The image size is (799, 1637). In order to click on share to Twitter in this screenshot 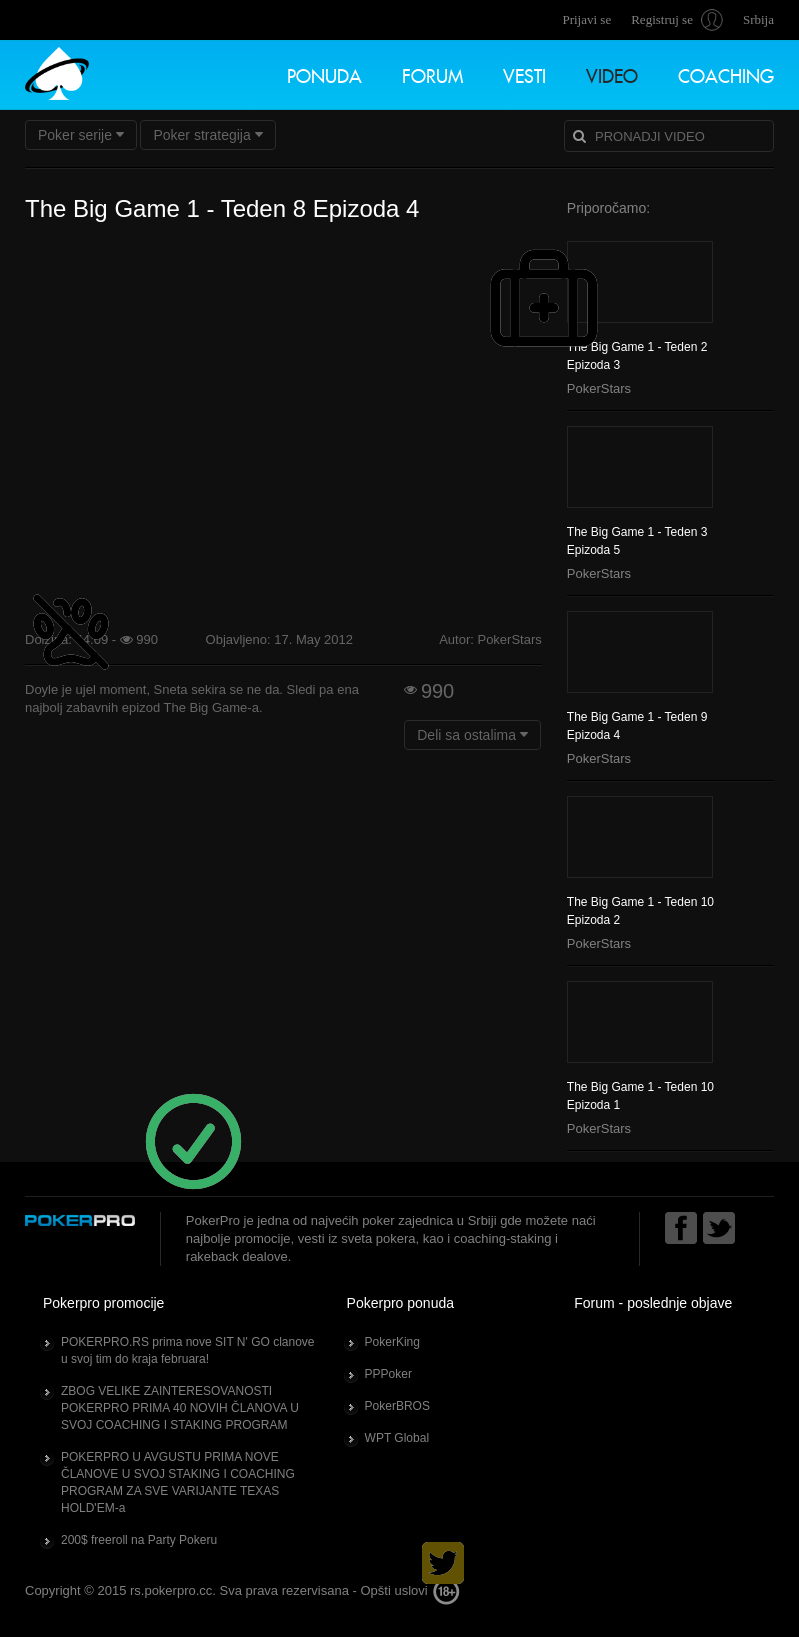, I will do `click(443, 1563)`.